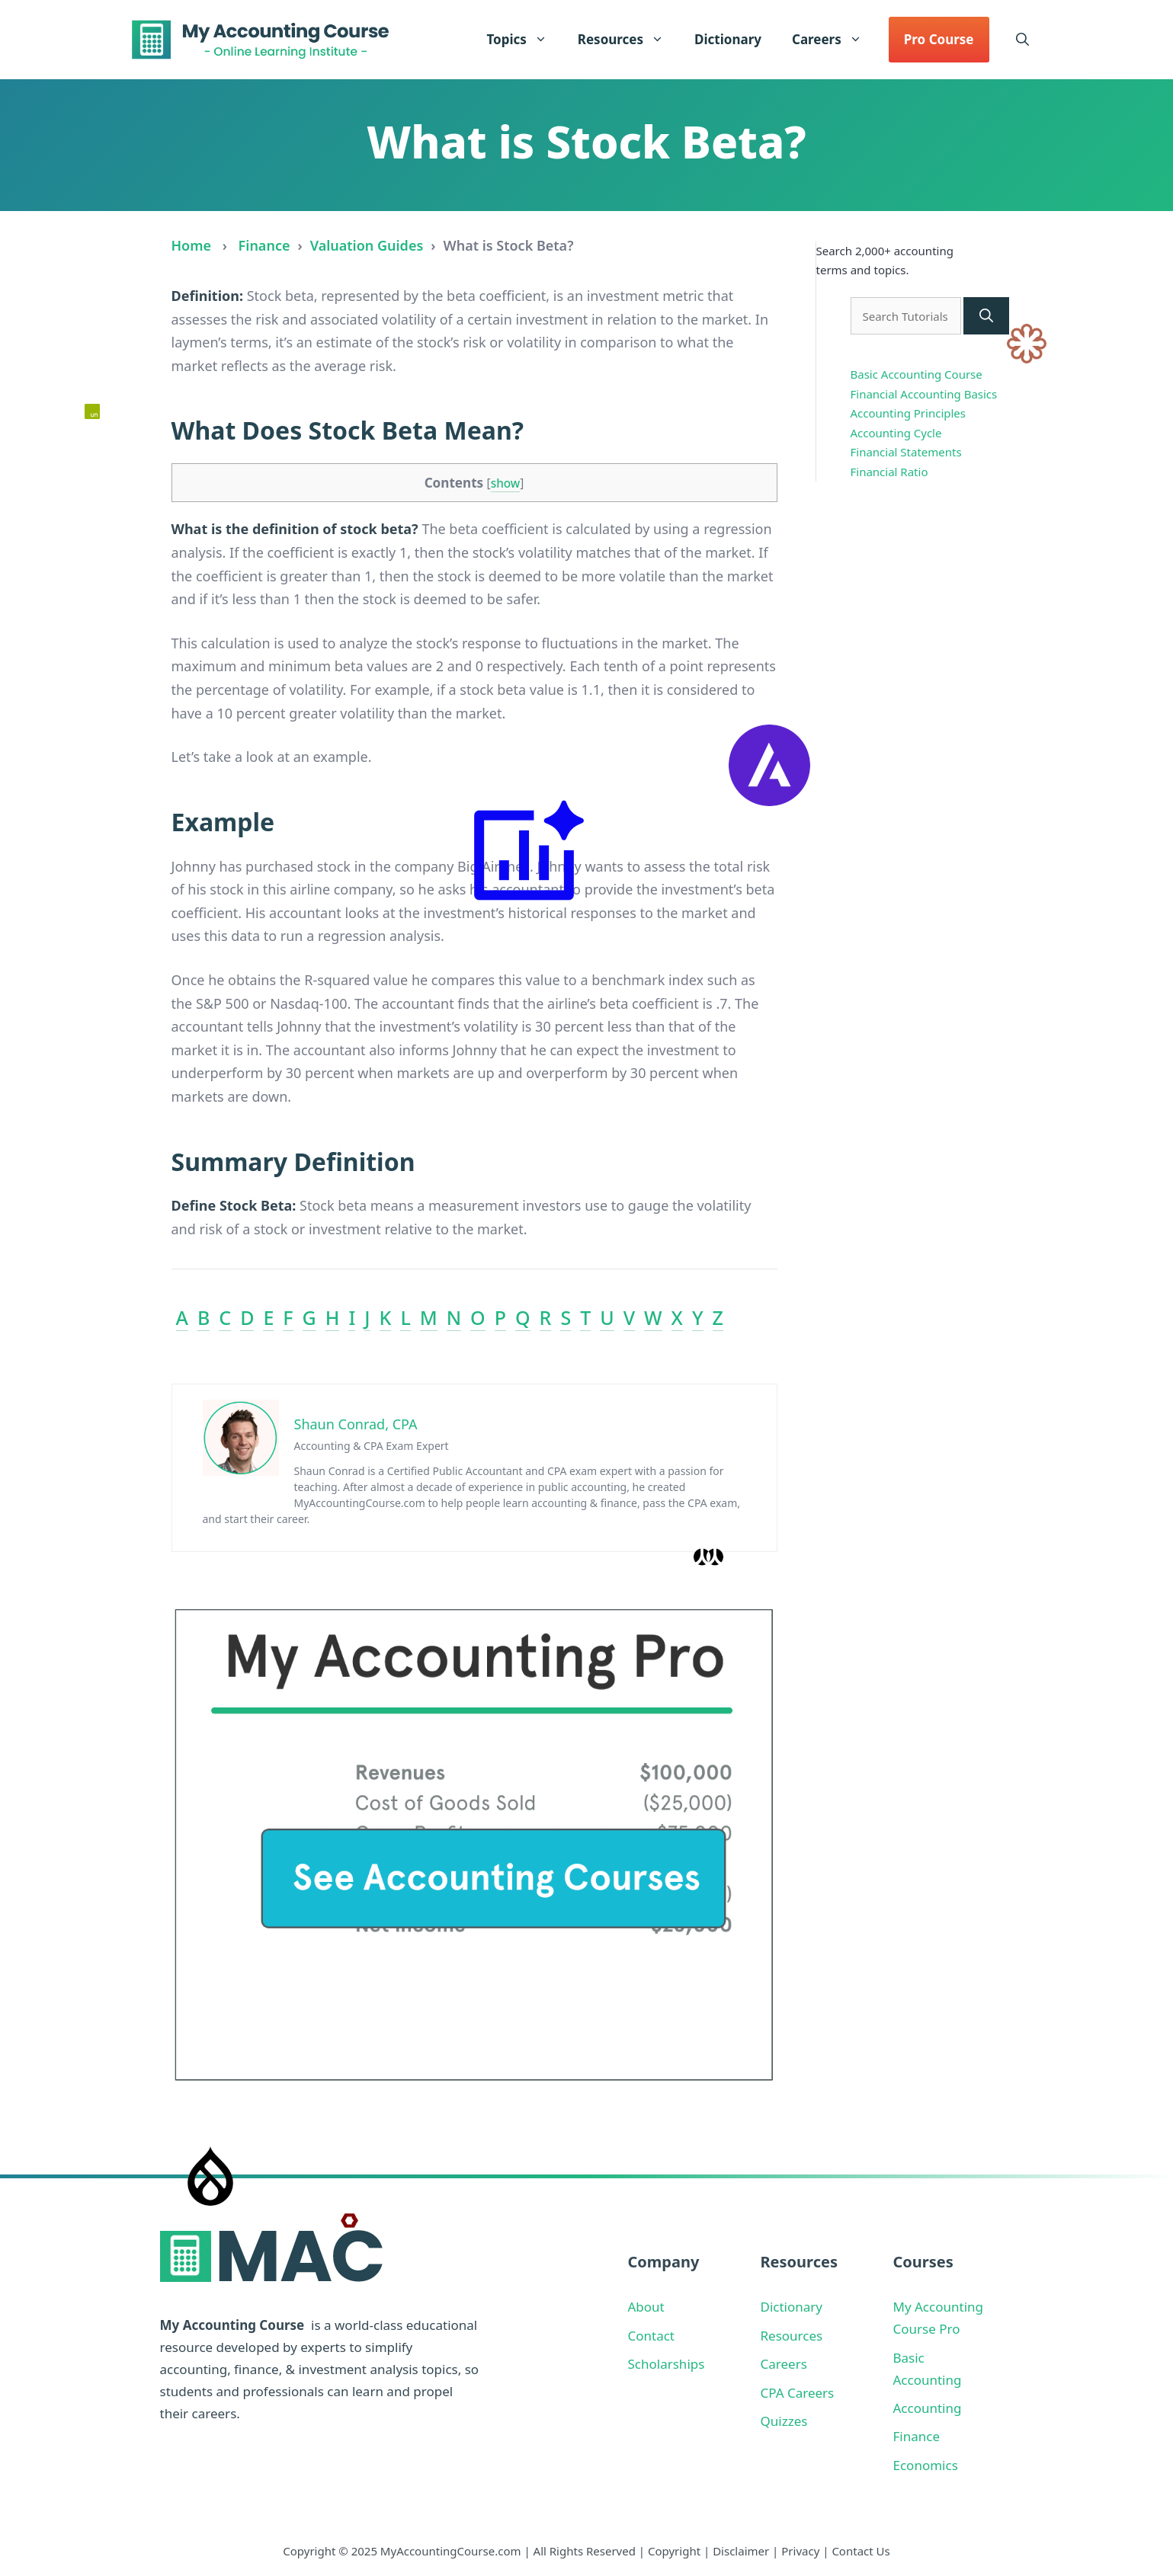  What do you see at coordinates (769, 765) in the screenshot?
I see `astra company logo` at bounding box center [769, 765].